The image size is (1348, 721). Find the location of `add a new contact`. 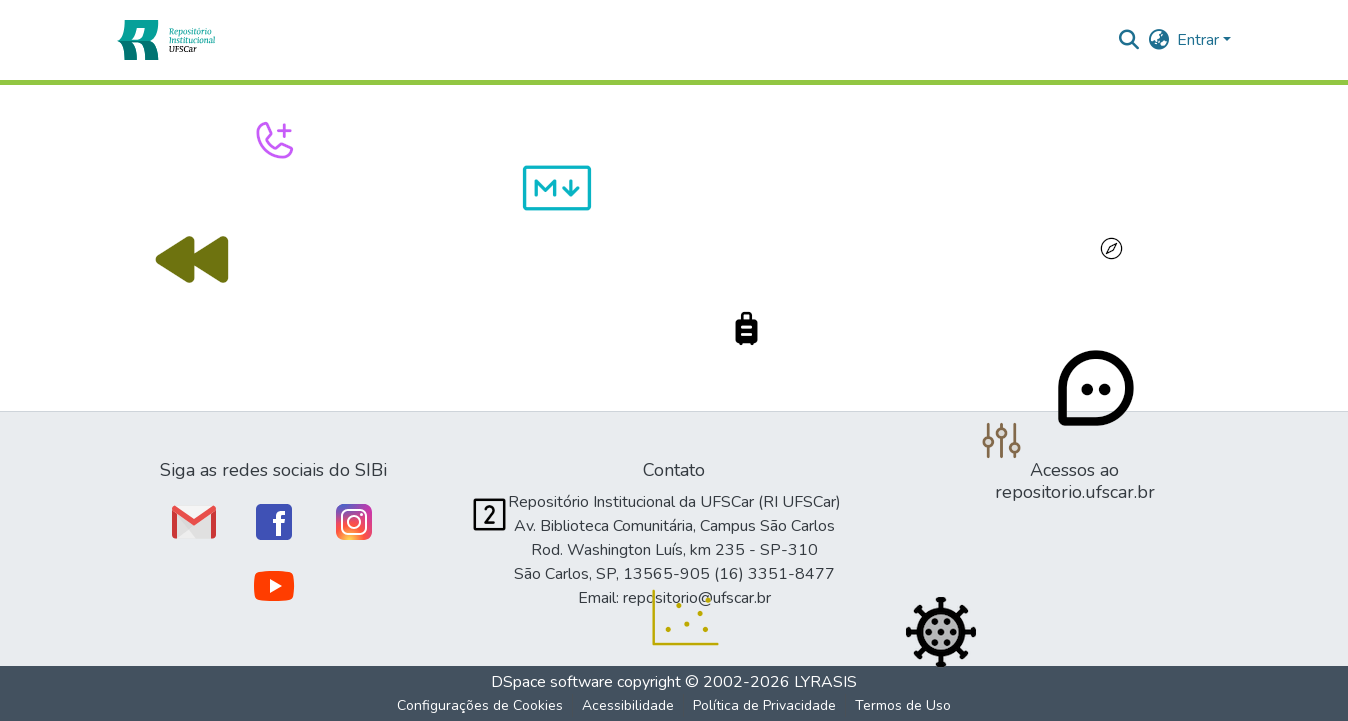

add a new contact is located at coordinates (275, 139).